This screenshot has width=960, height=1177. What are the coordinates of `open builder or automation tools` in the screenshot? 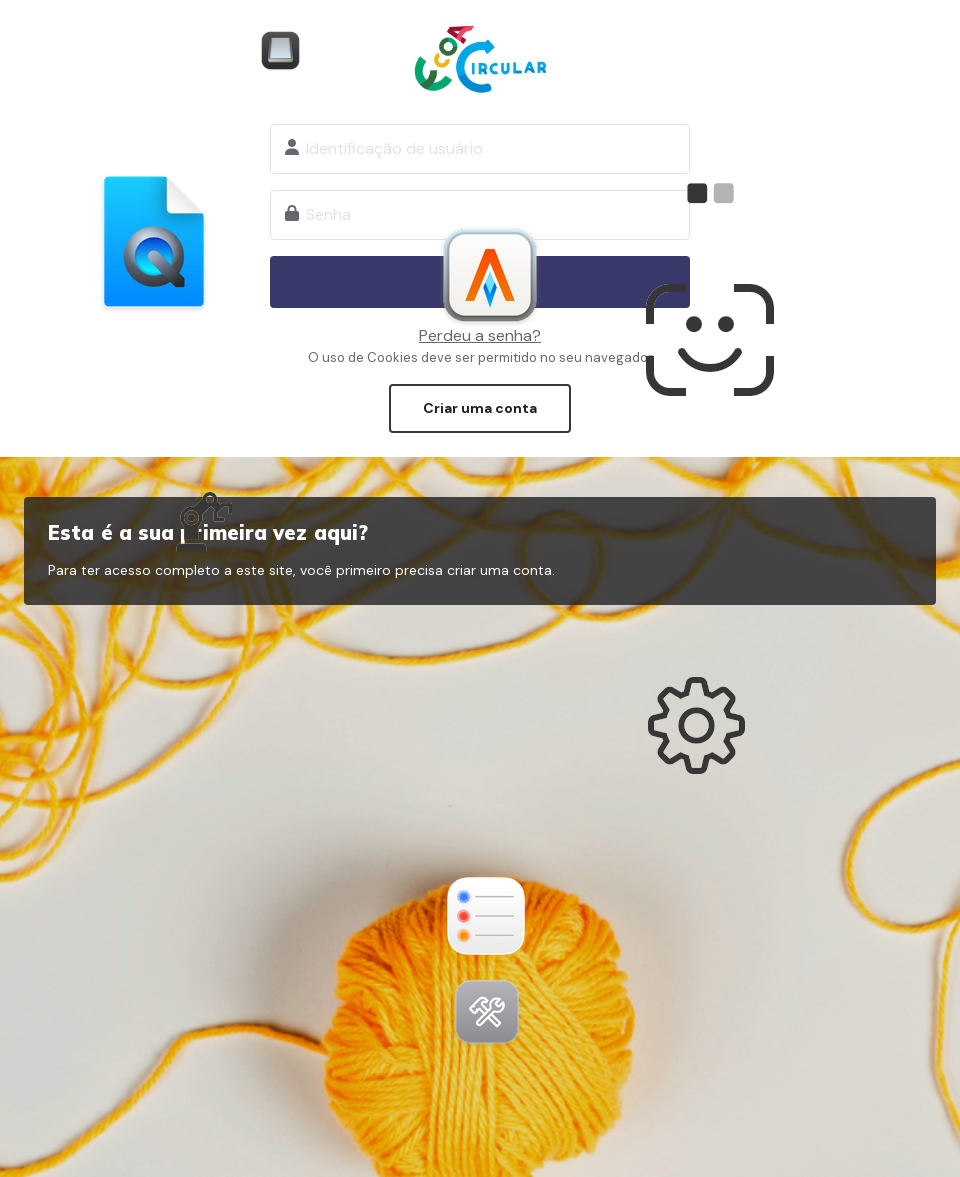 It's located at (202, 521).